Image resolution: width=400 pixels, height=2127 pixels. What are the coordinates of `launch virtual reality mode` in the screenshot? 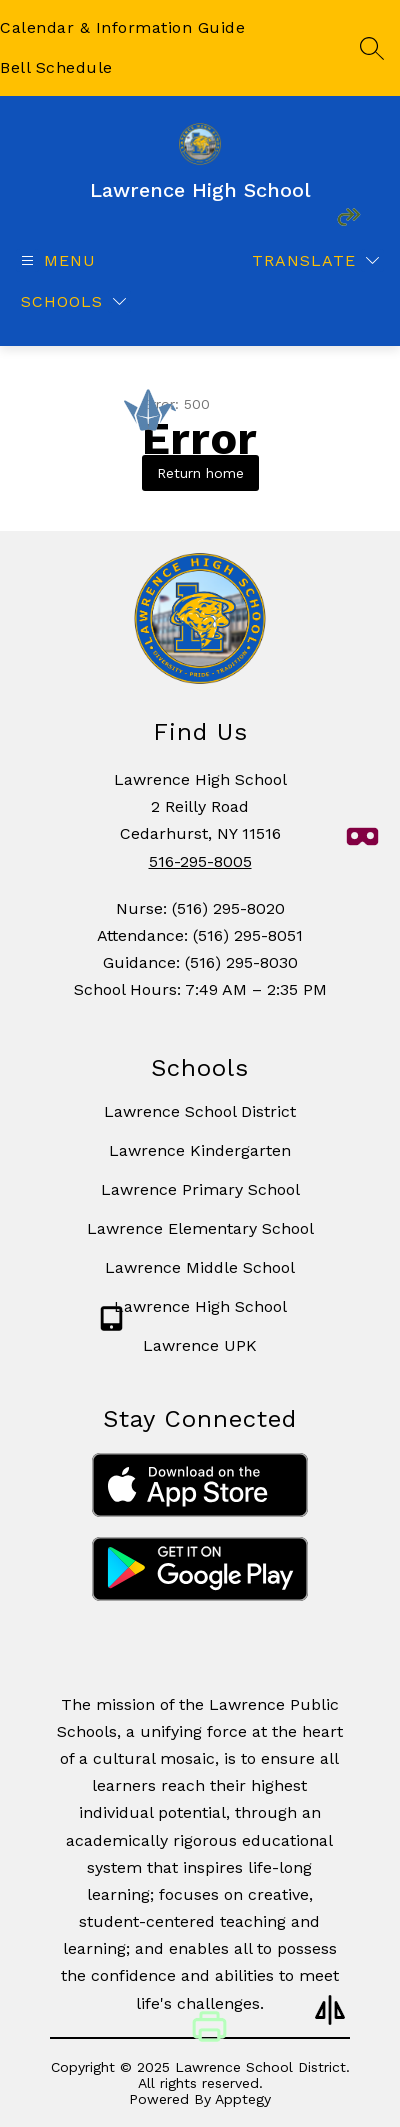 It's located at (362, 836).